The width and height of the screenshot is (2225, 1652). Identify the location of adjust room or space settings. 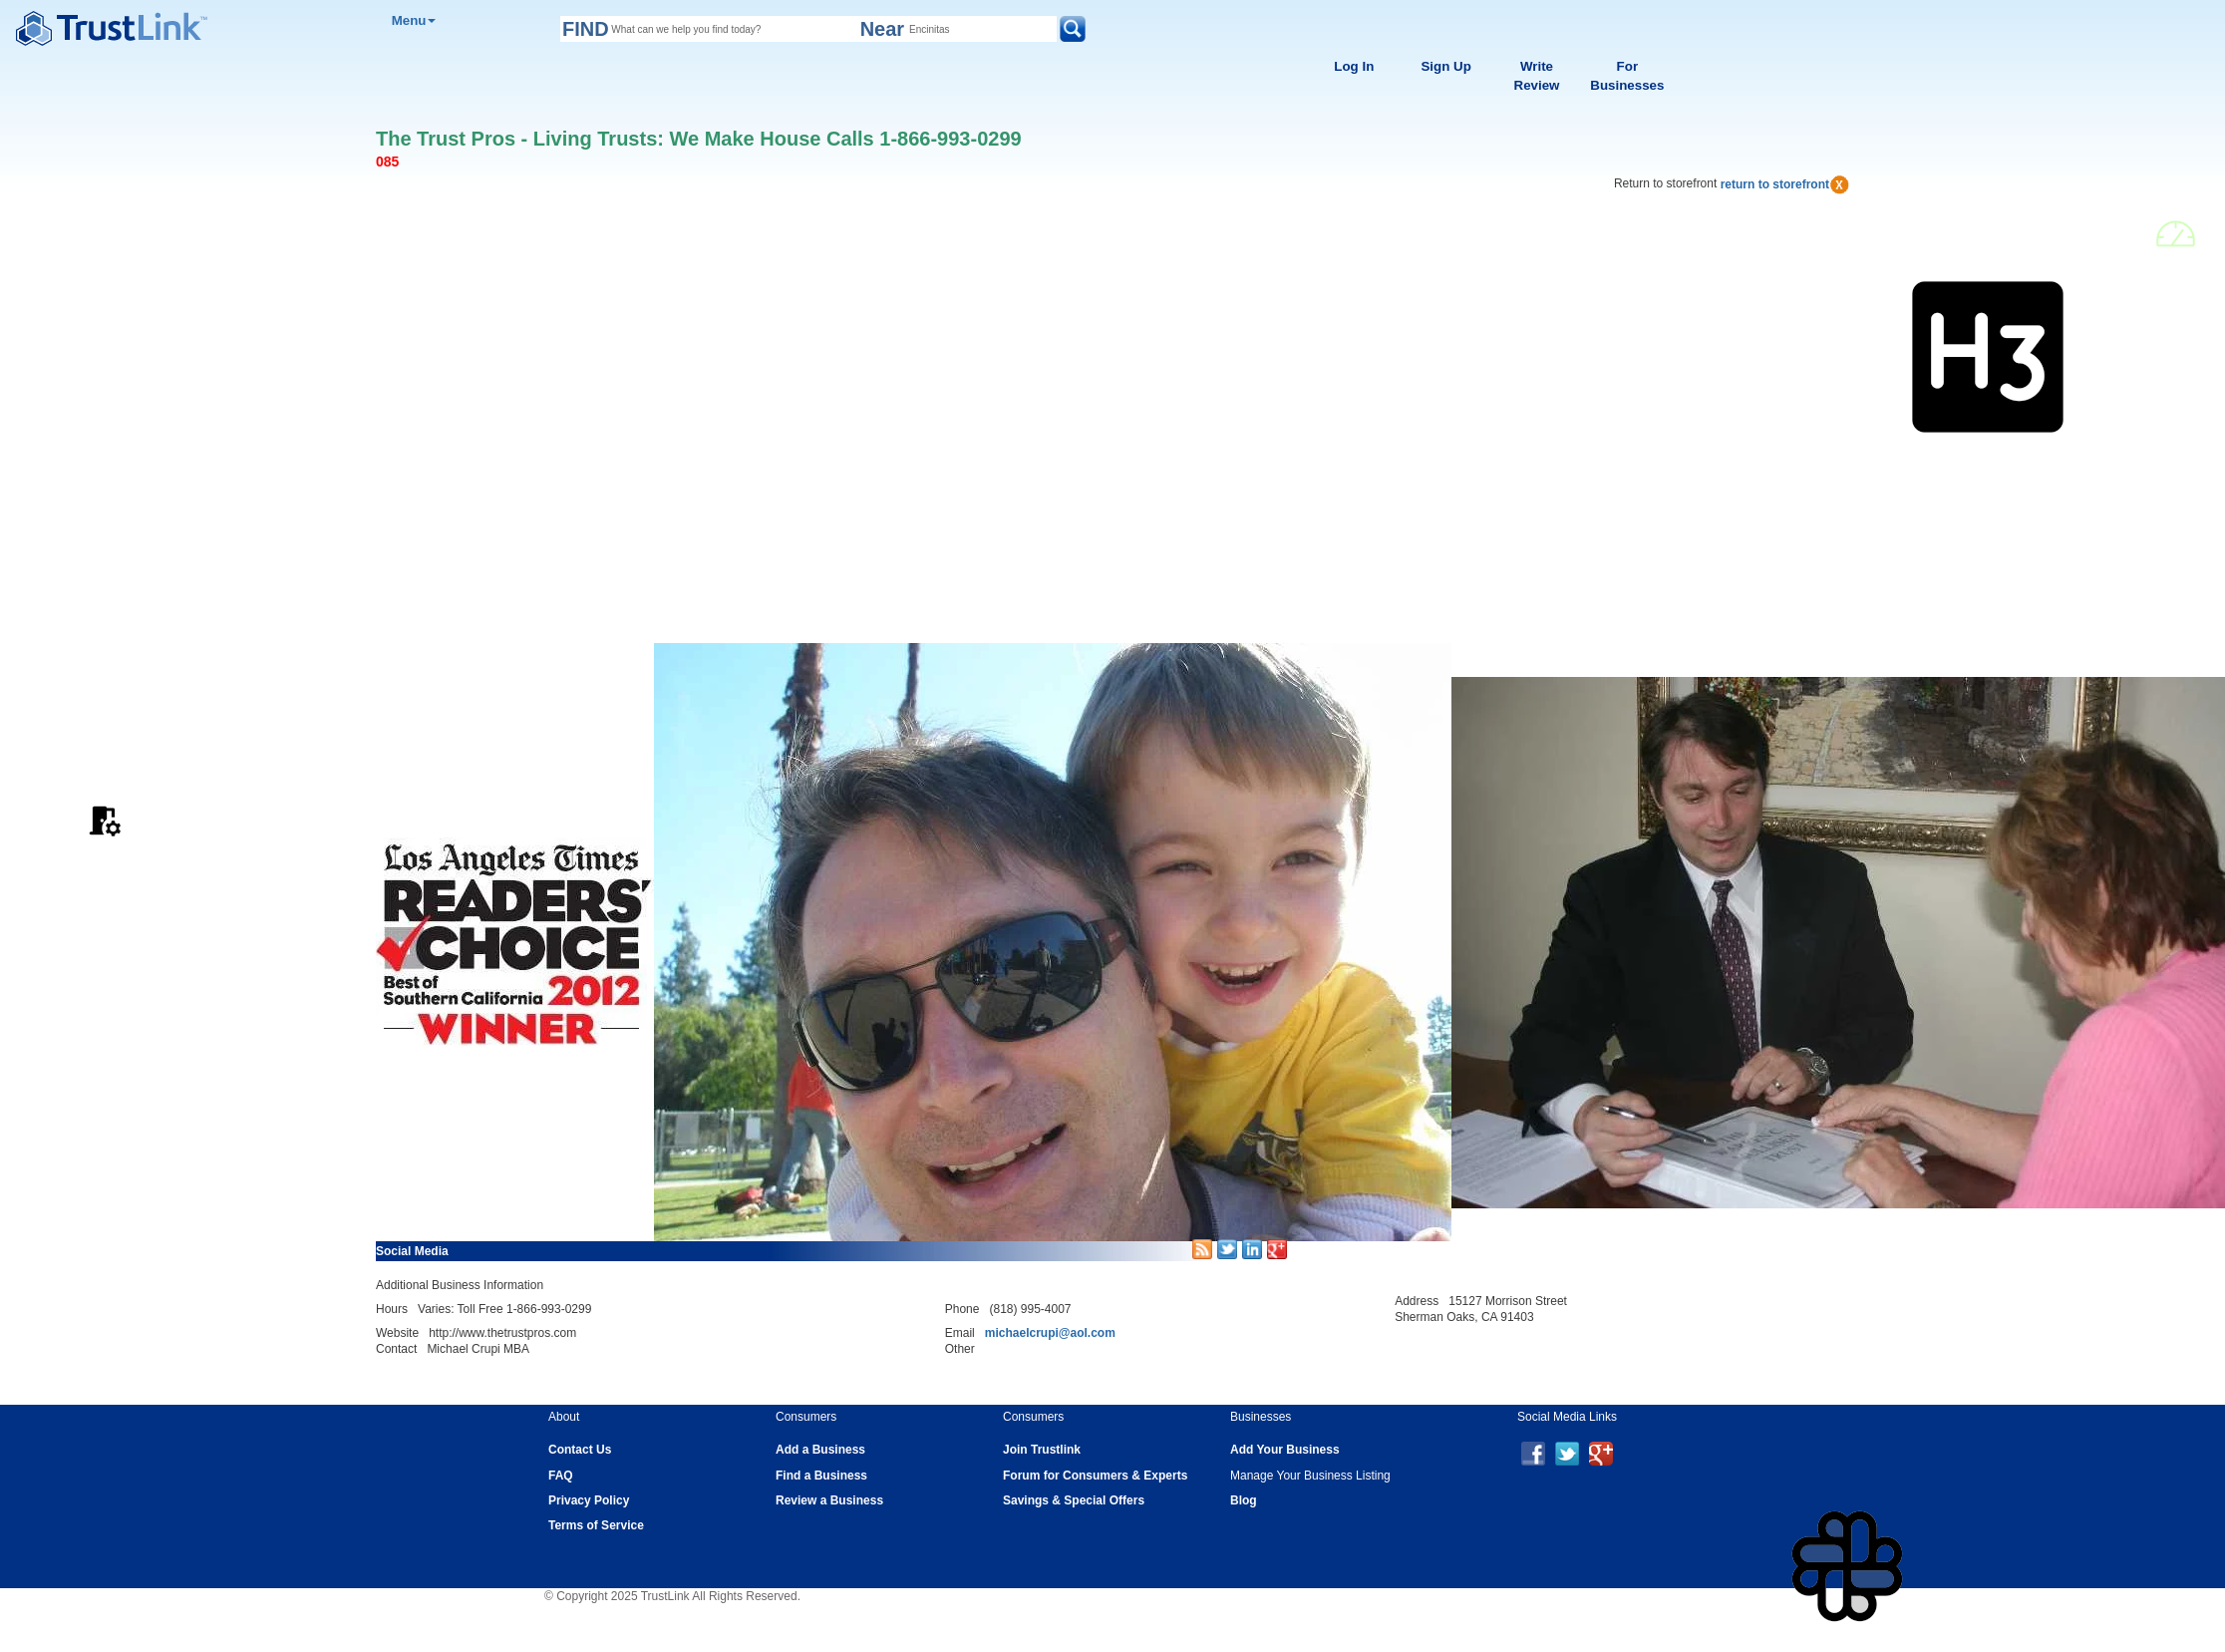
(104, 821).